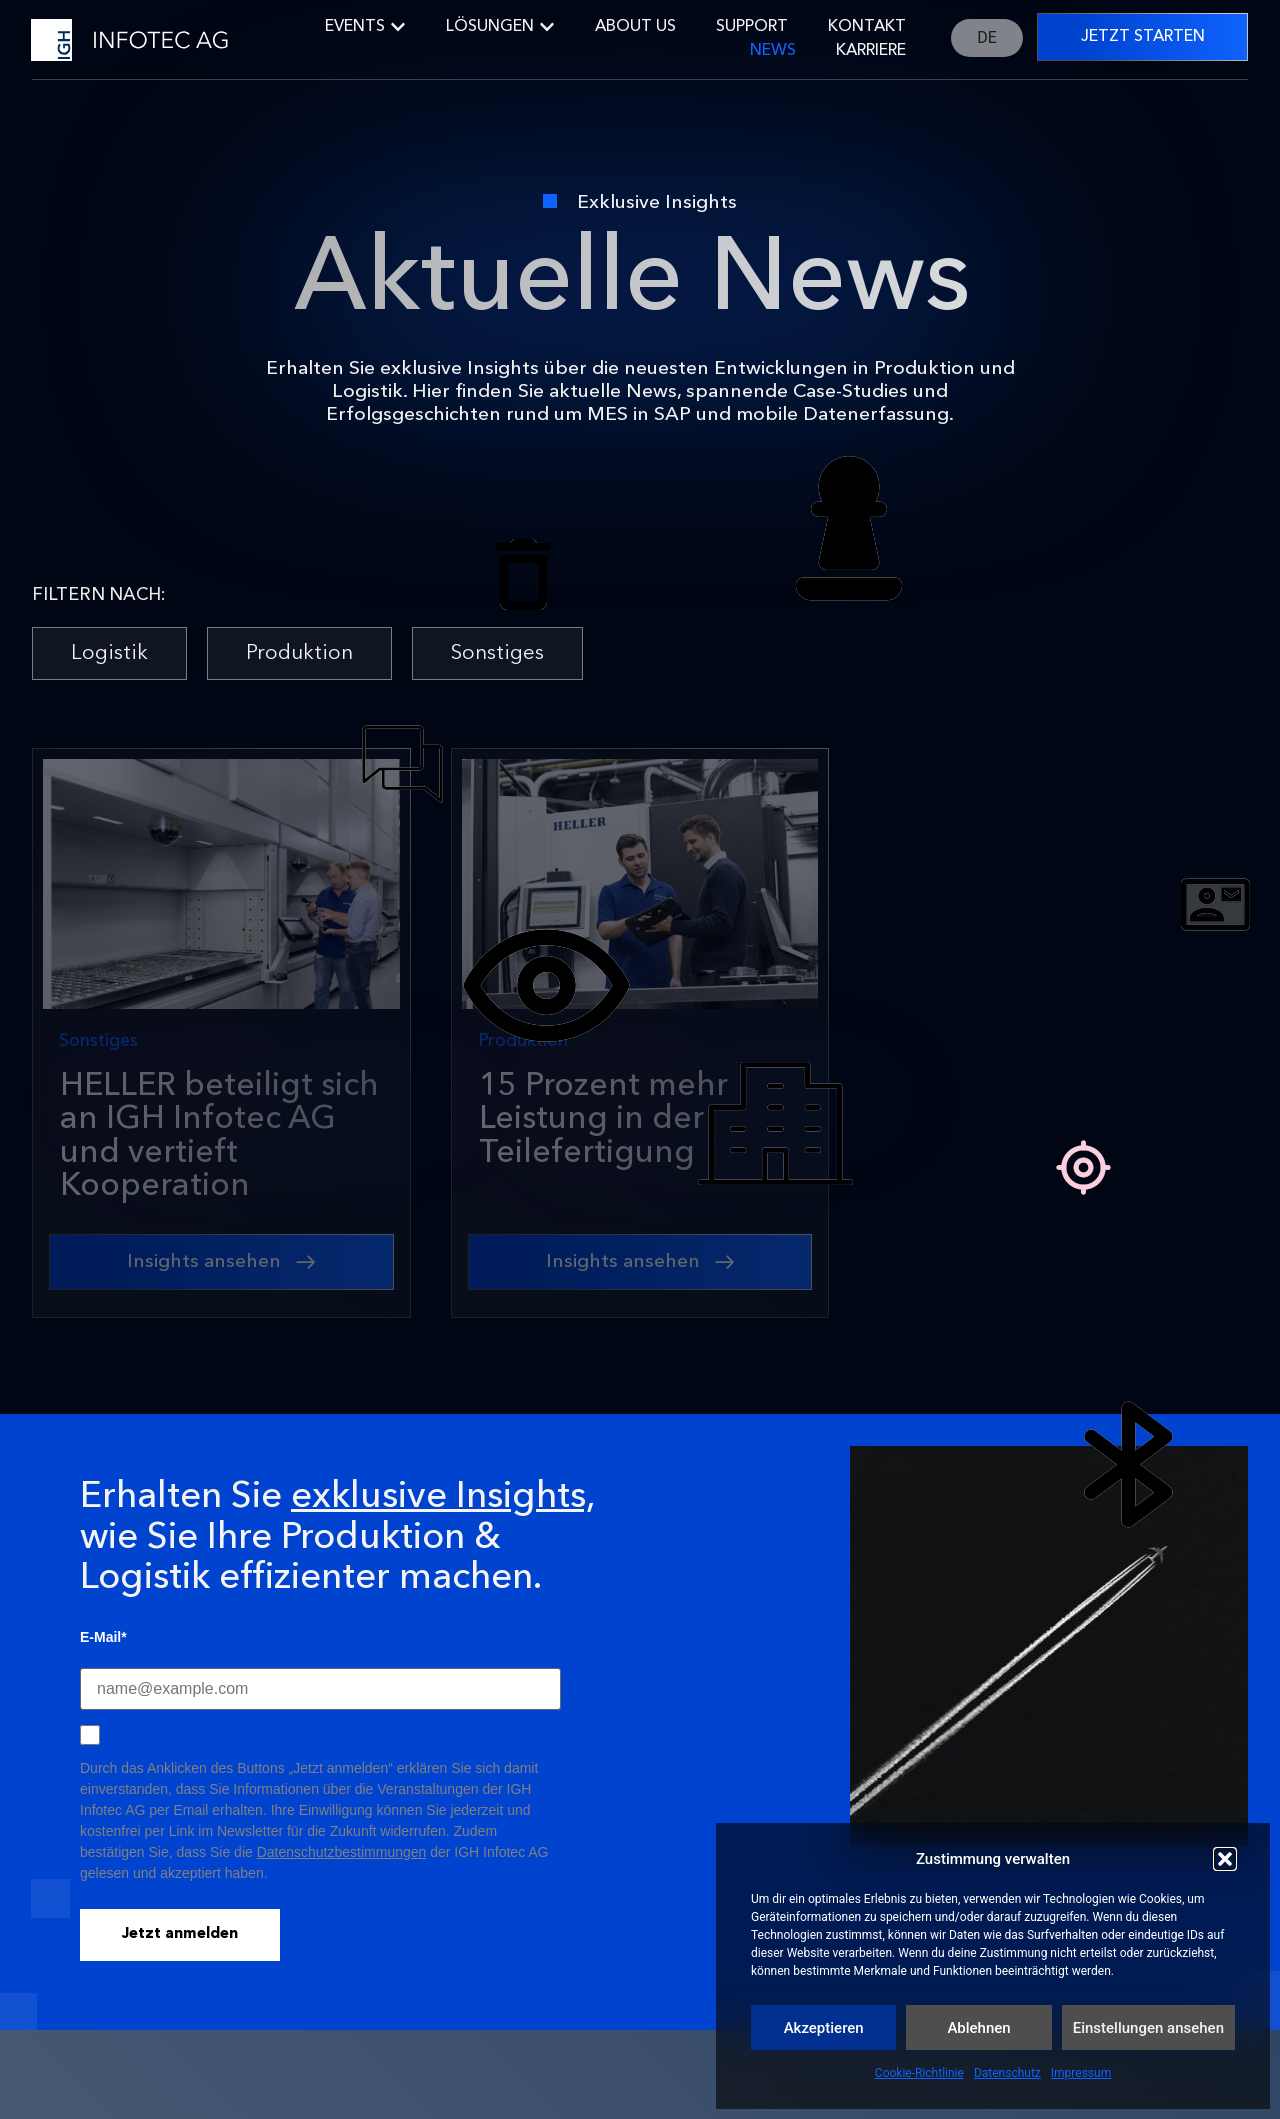 The height and width of the screenshot is (2119, 1280). I want to click on view apartment or building listings, so click(775, 1123).